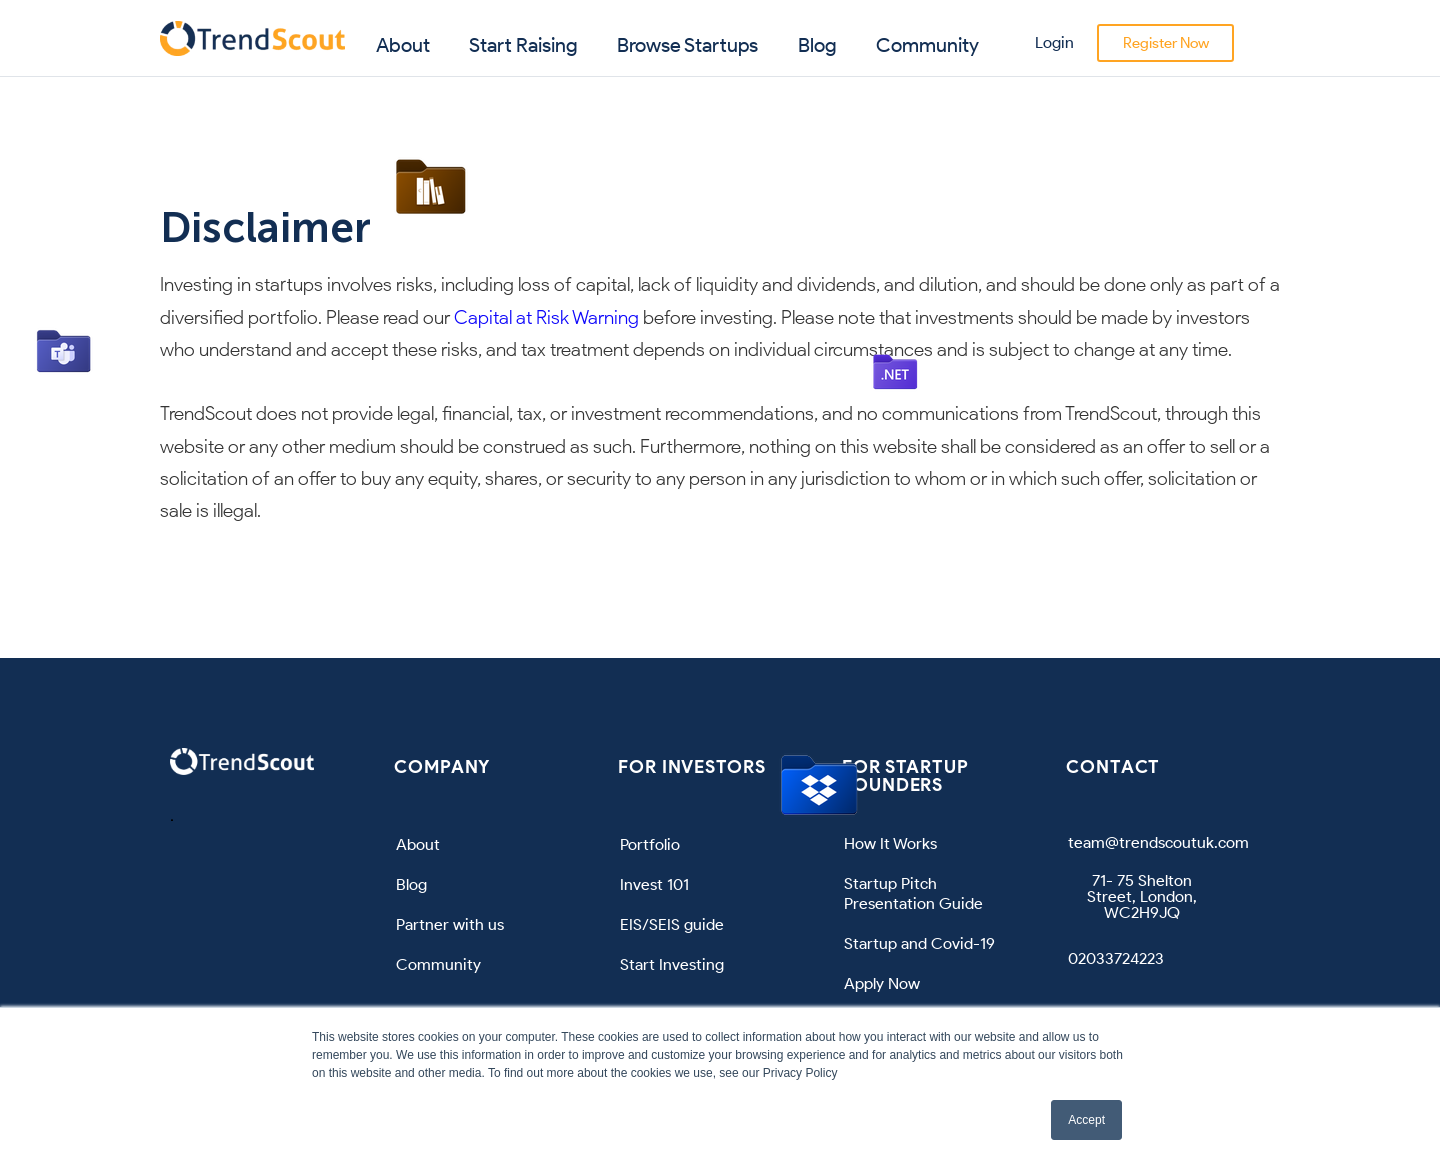  I want to click on open microsoft teams files folder, so click(63, 352).